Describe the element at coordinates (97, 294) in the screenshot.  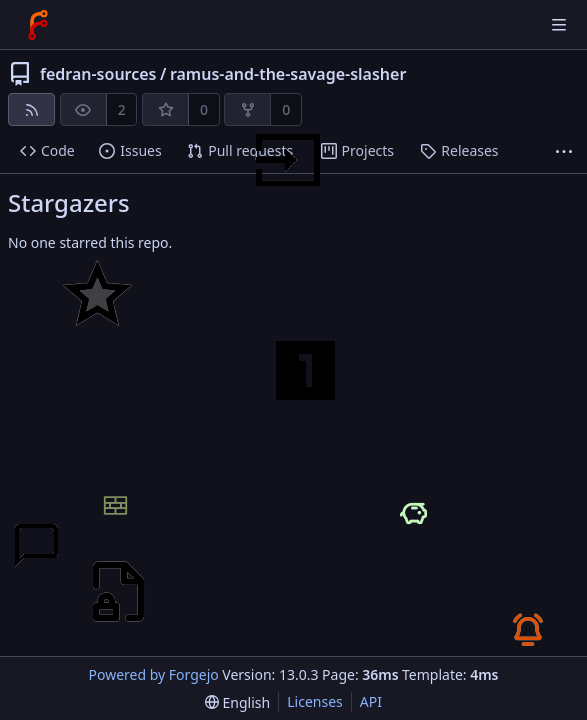
I see `add to favorites` at that location.